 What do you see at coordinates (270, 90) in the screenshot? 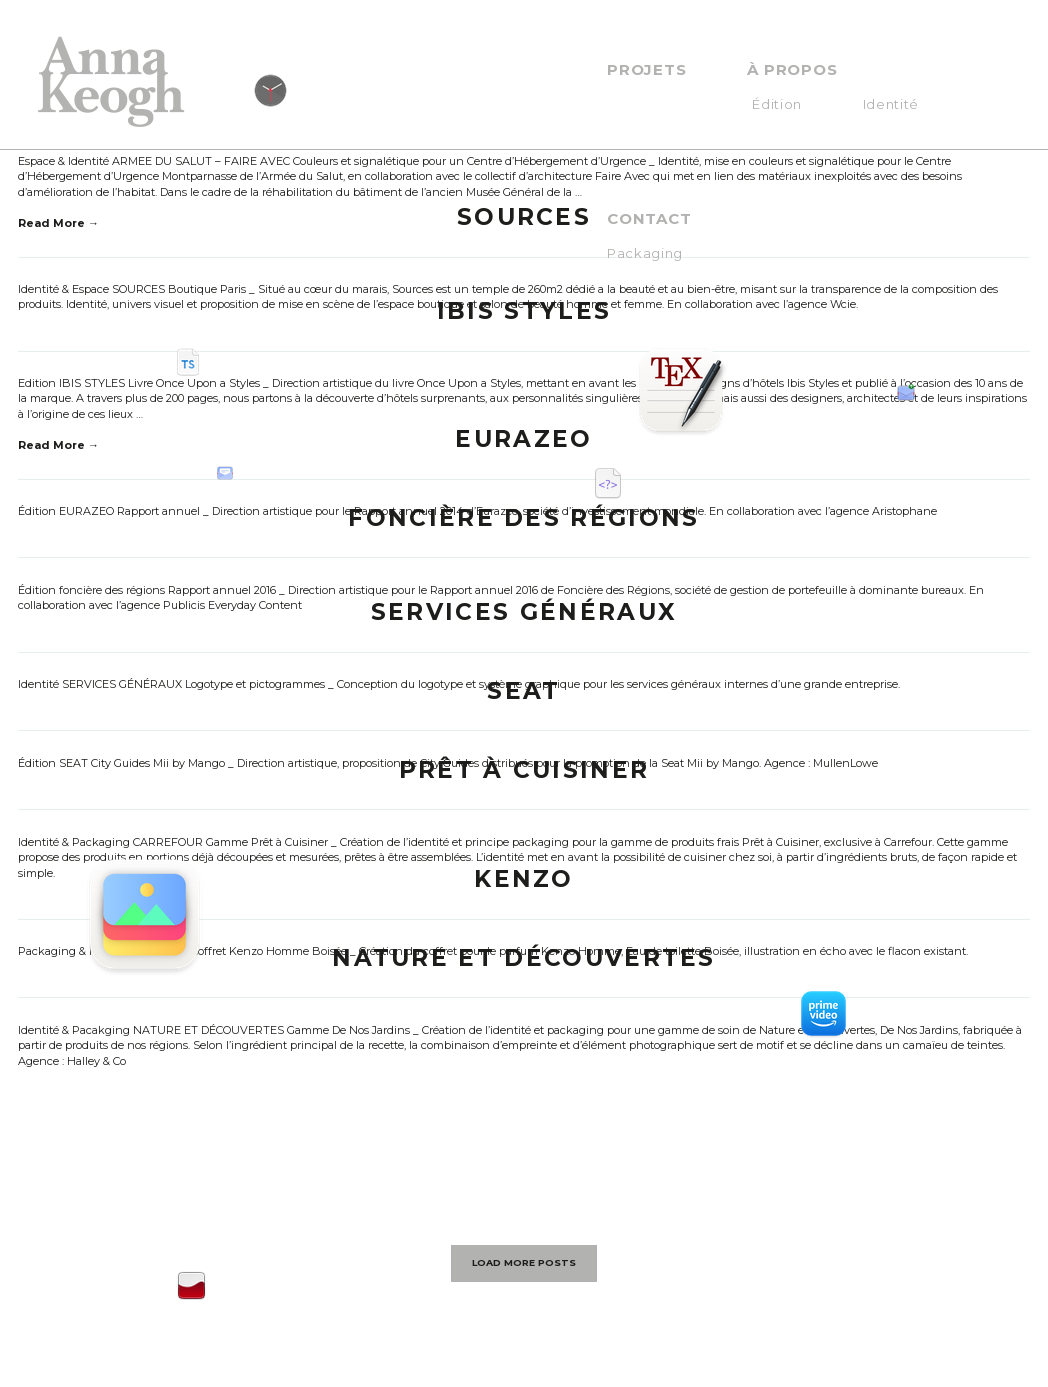
I see `open the clocks app` at bounding box center [270, 90].